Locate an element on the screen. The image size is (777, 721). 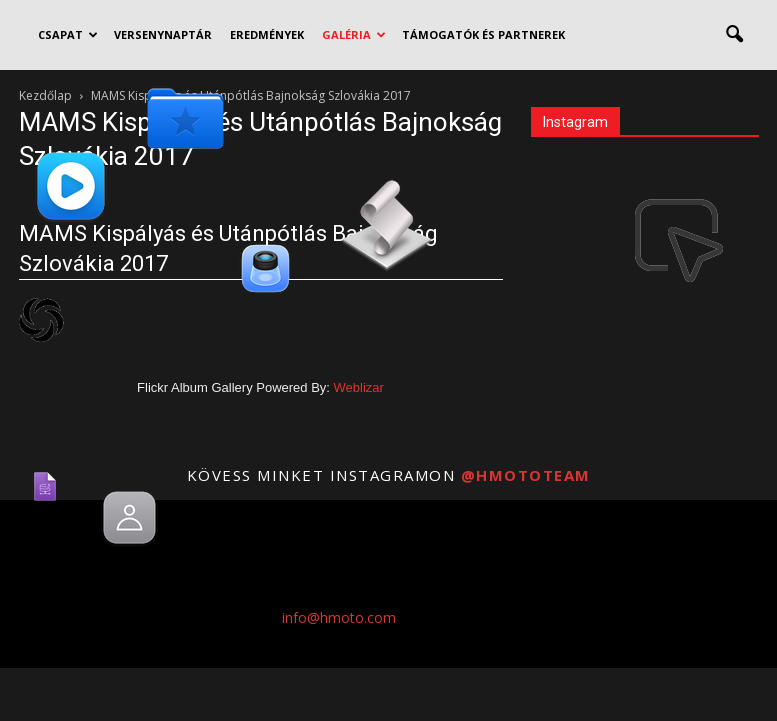
access the script menu application is located at coordinates (386, 224).